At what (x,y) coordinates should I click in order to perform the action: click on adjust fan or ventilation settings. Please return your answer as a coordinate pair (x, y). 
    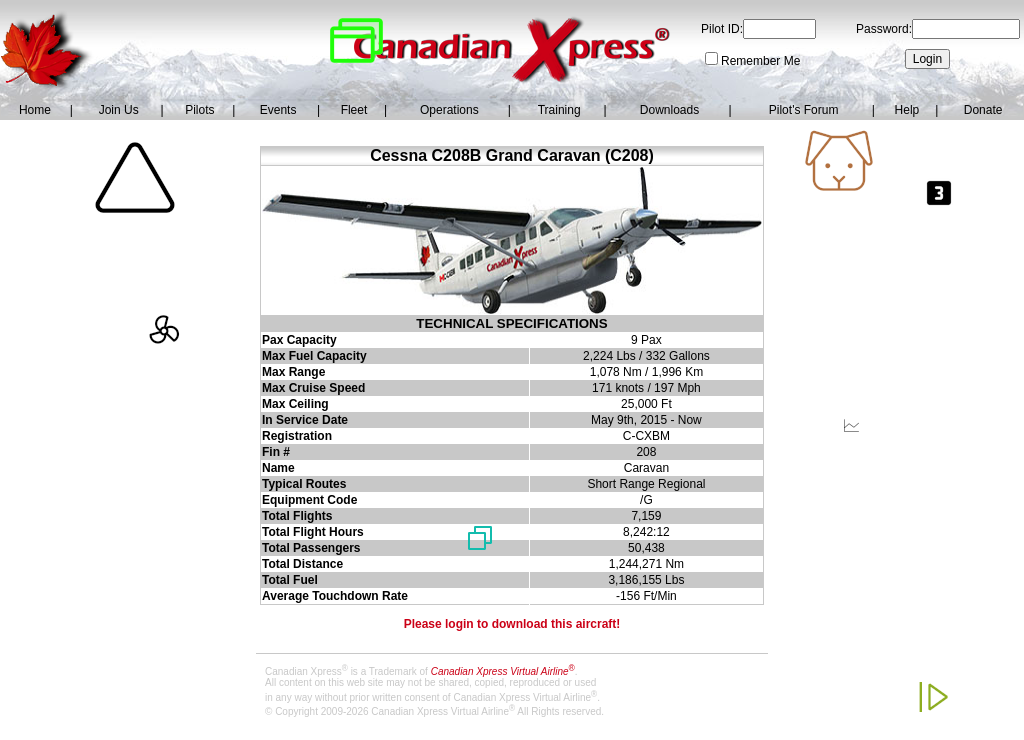
    Looking at the image, I should click on (164, 331).